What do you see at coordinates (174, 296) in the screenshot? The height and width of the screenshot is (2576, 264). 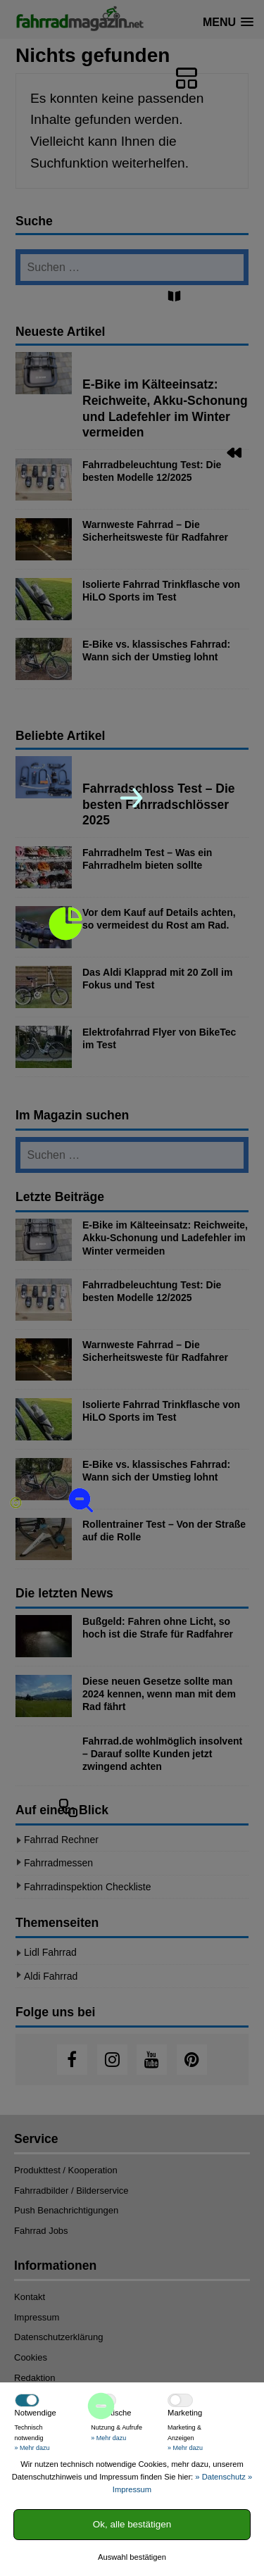 I see `open reading mode or e-reader` at bounding box center [174, 296].